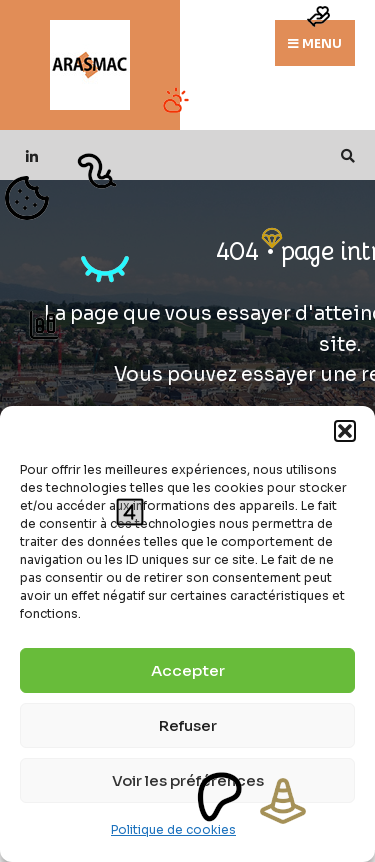  What do you see at coordinates (272, 238) in the screenshot?
I see `access emergency or backup support options` at bounding box center [272, 238].